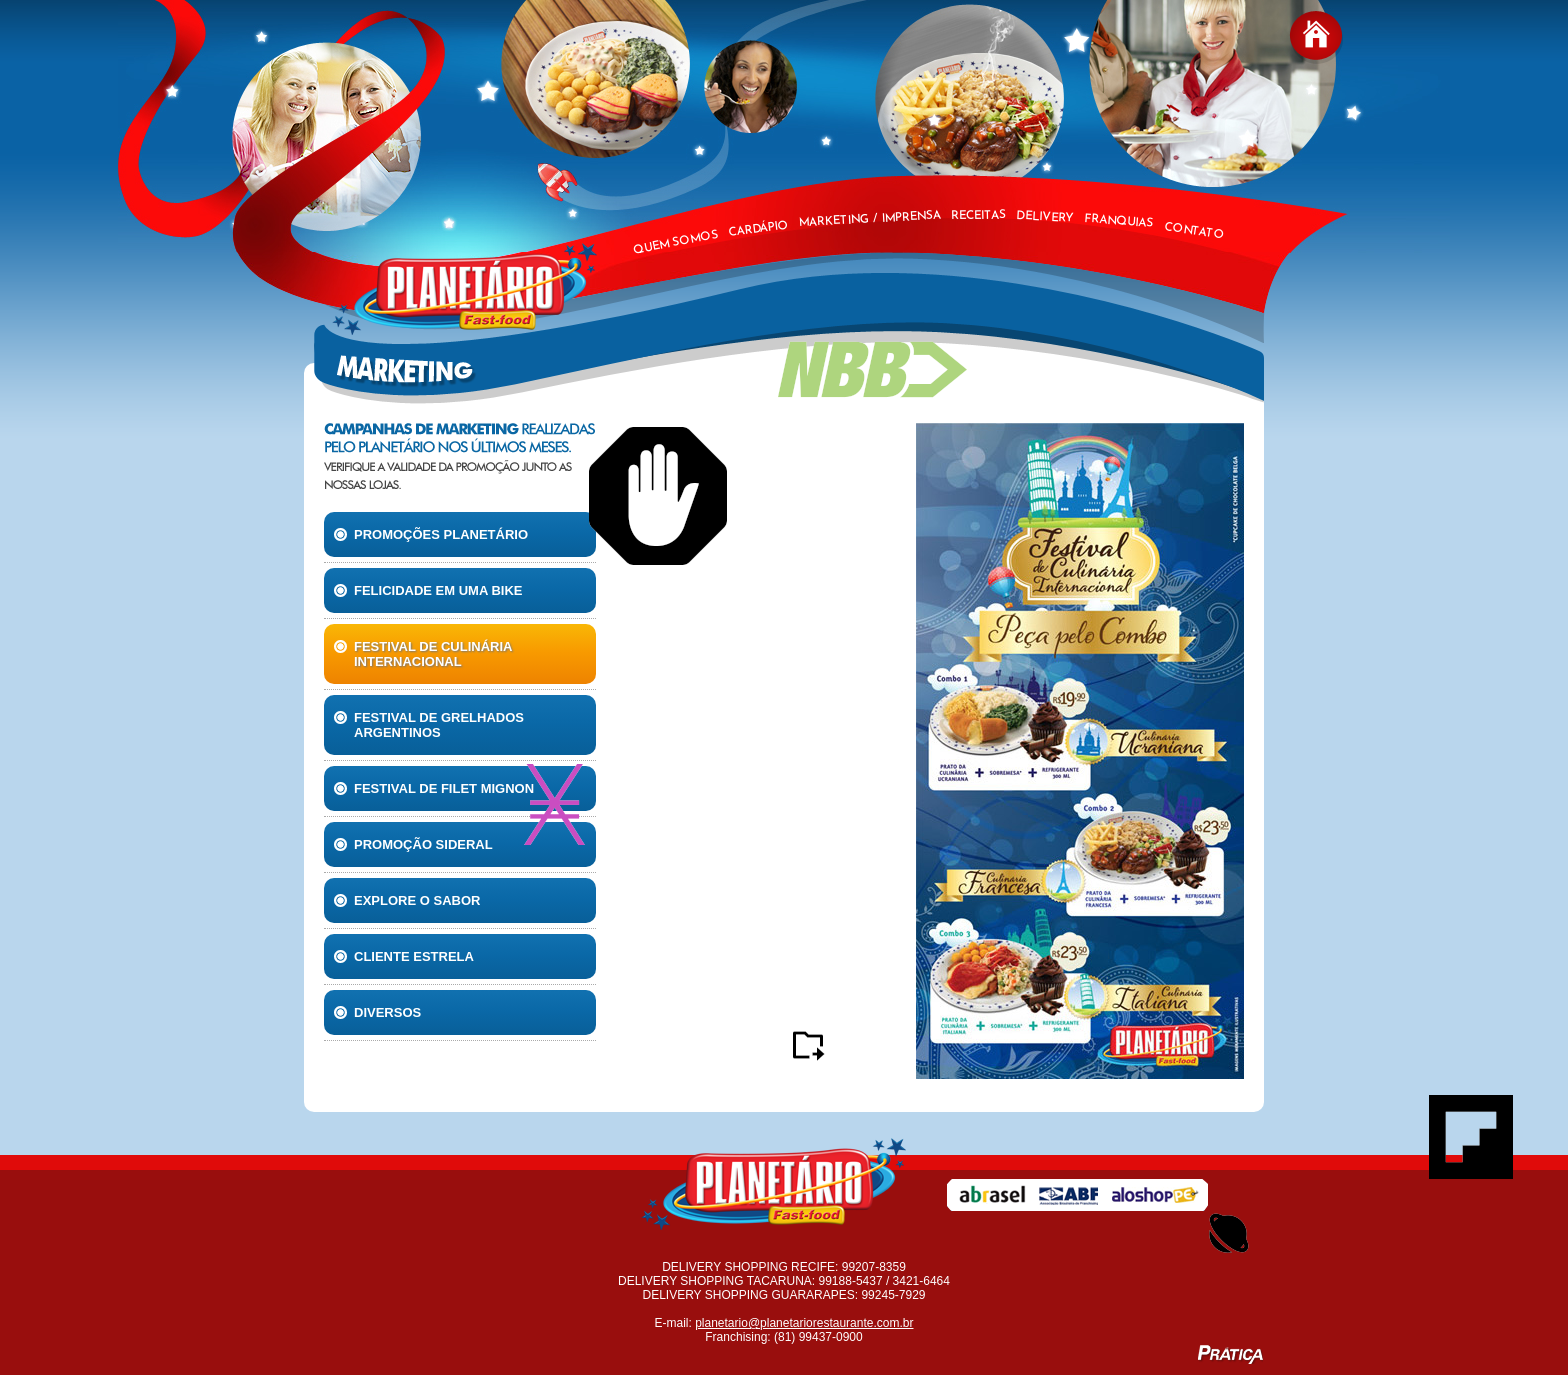 The width and height of the screenshot is (1568, 1375). Describe the element at coordinates (872, 369) in the screenshot. I see `NBB company logo` at that location.